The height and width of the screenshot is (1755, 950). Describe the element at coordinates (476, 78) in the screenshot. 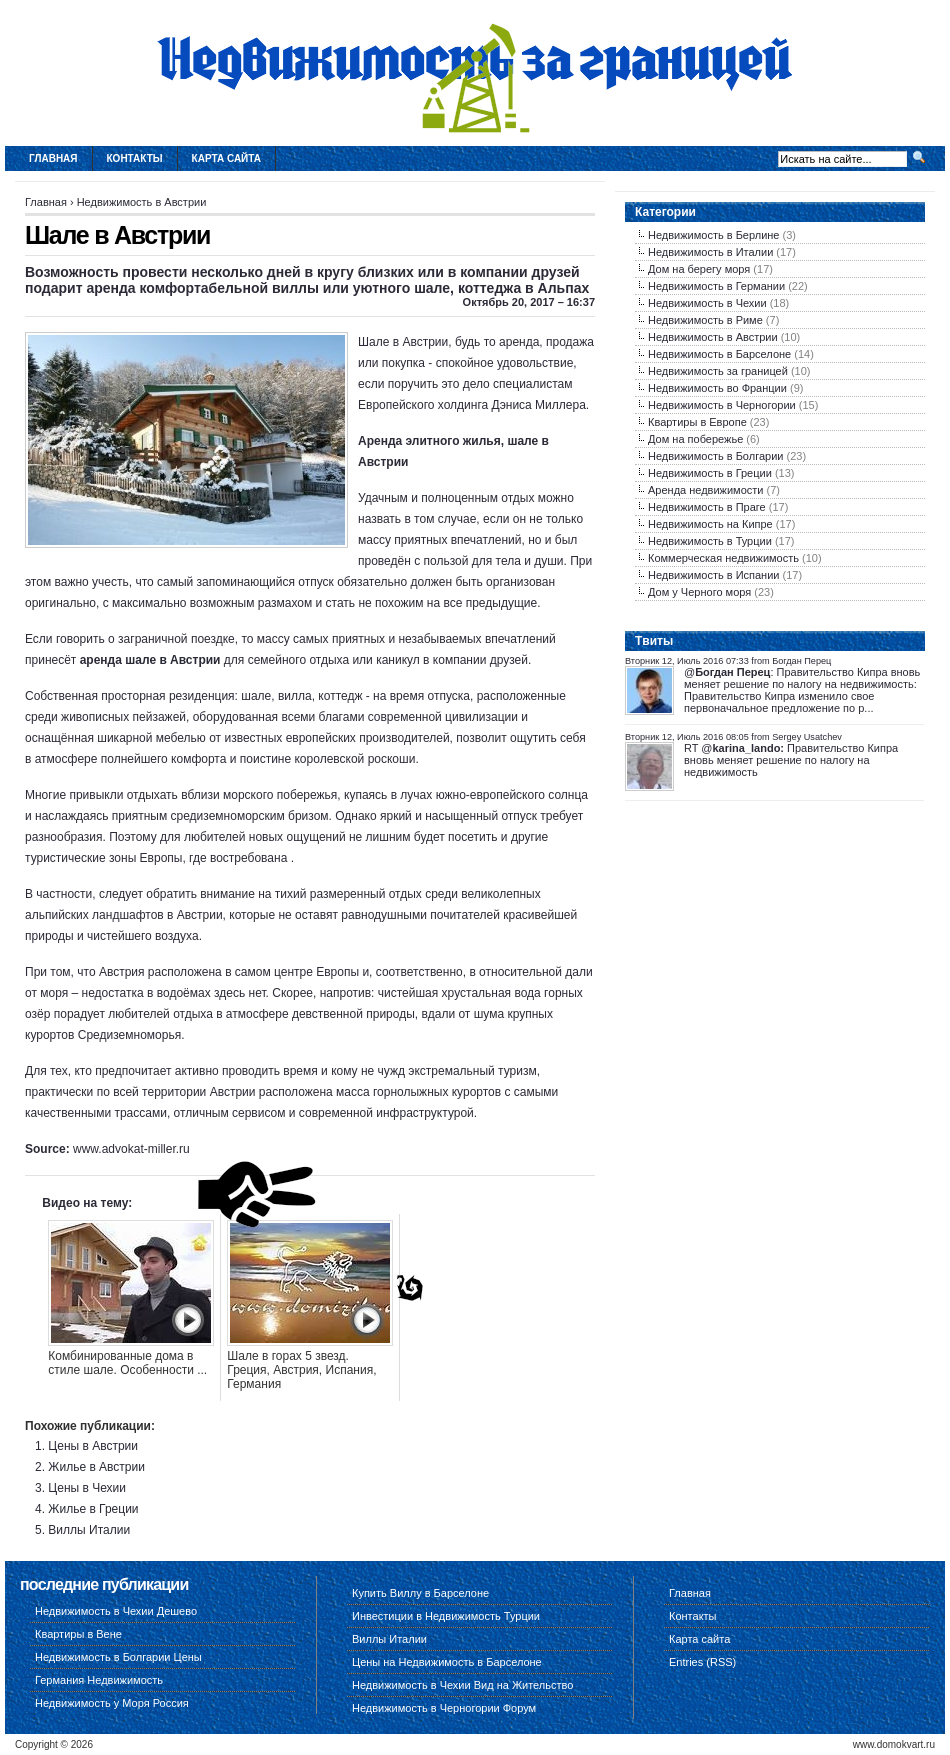

I see `access oil production or extraction features` at that location.